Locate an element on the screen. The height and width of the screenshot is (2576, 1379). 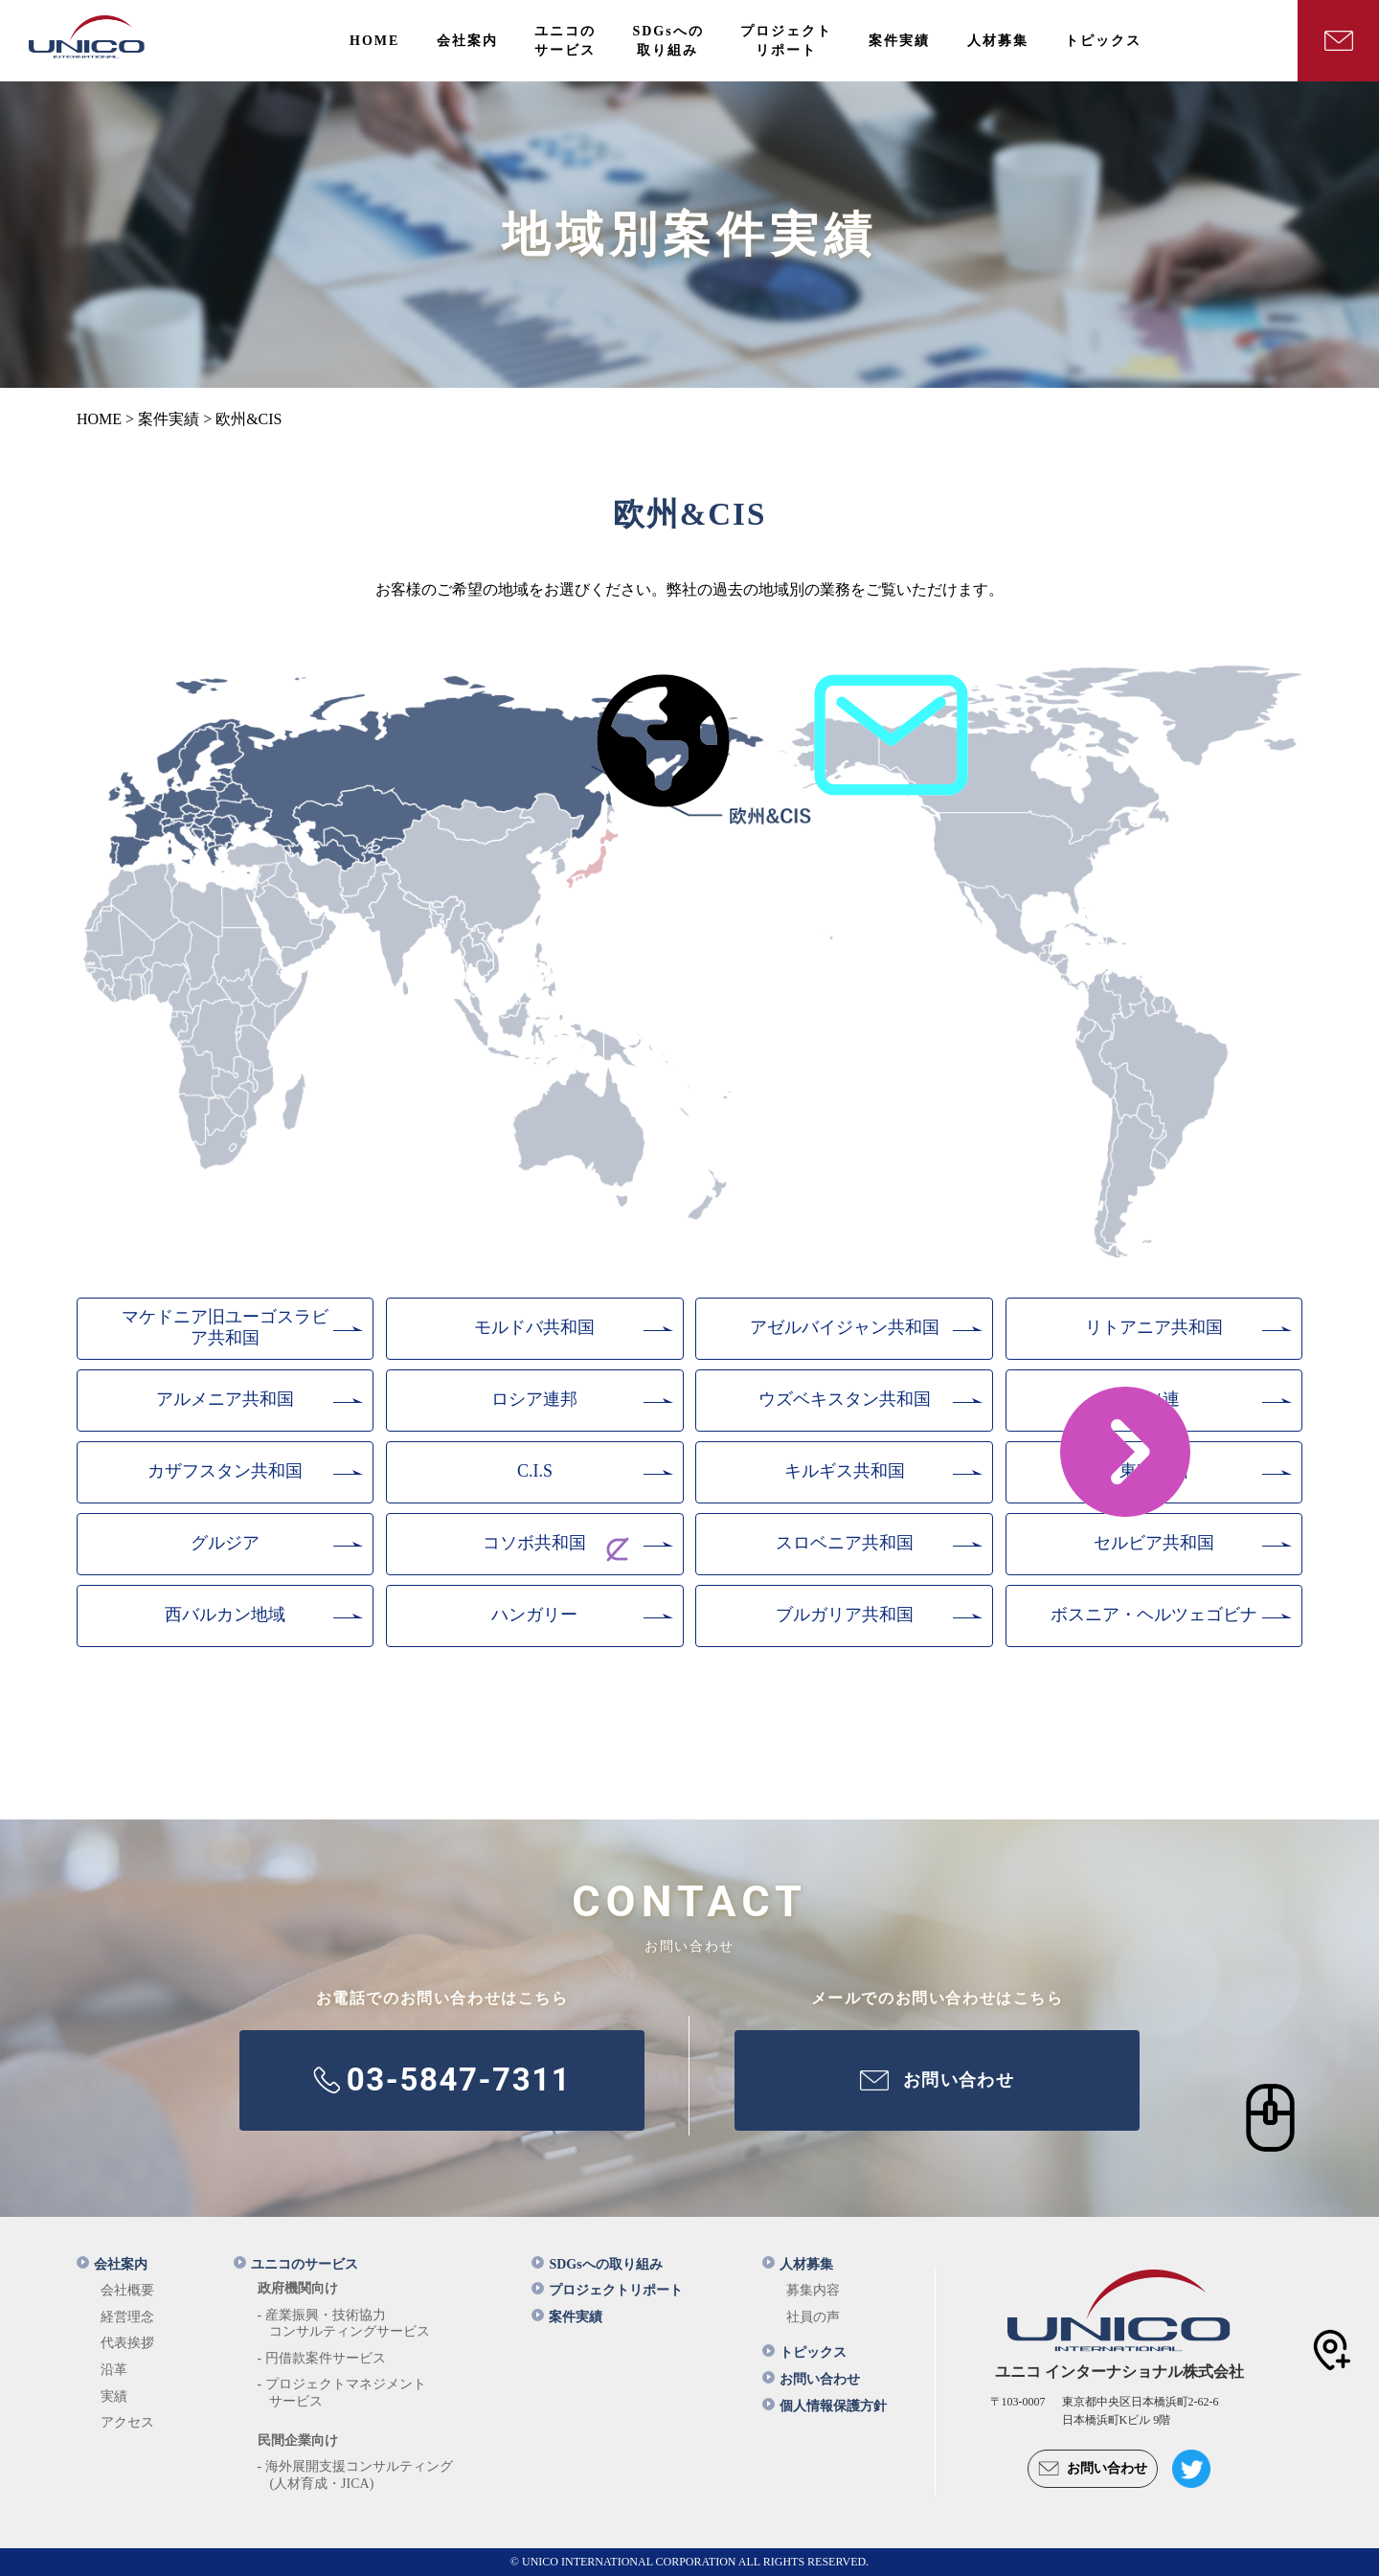
switch to global or worldwide settings is located at coordinates (663, 740).